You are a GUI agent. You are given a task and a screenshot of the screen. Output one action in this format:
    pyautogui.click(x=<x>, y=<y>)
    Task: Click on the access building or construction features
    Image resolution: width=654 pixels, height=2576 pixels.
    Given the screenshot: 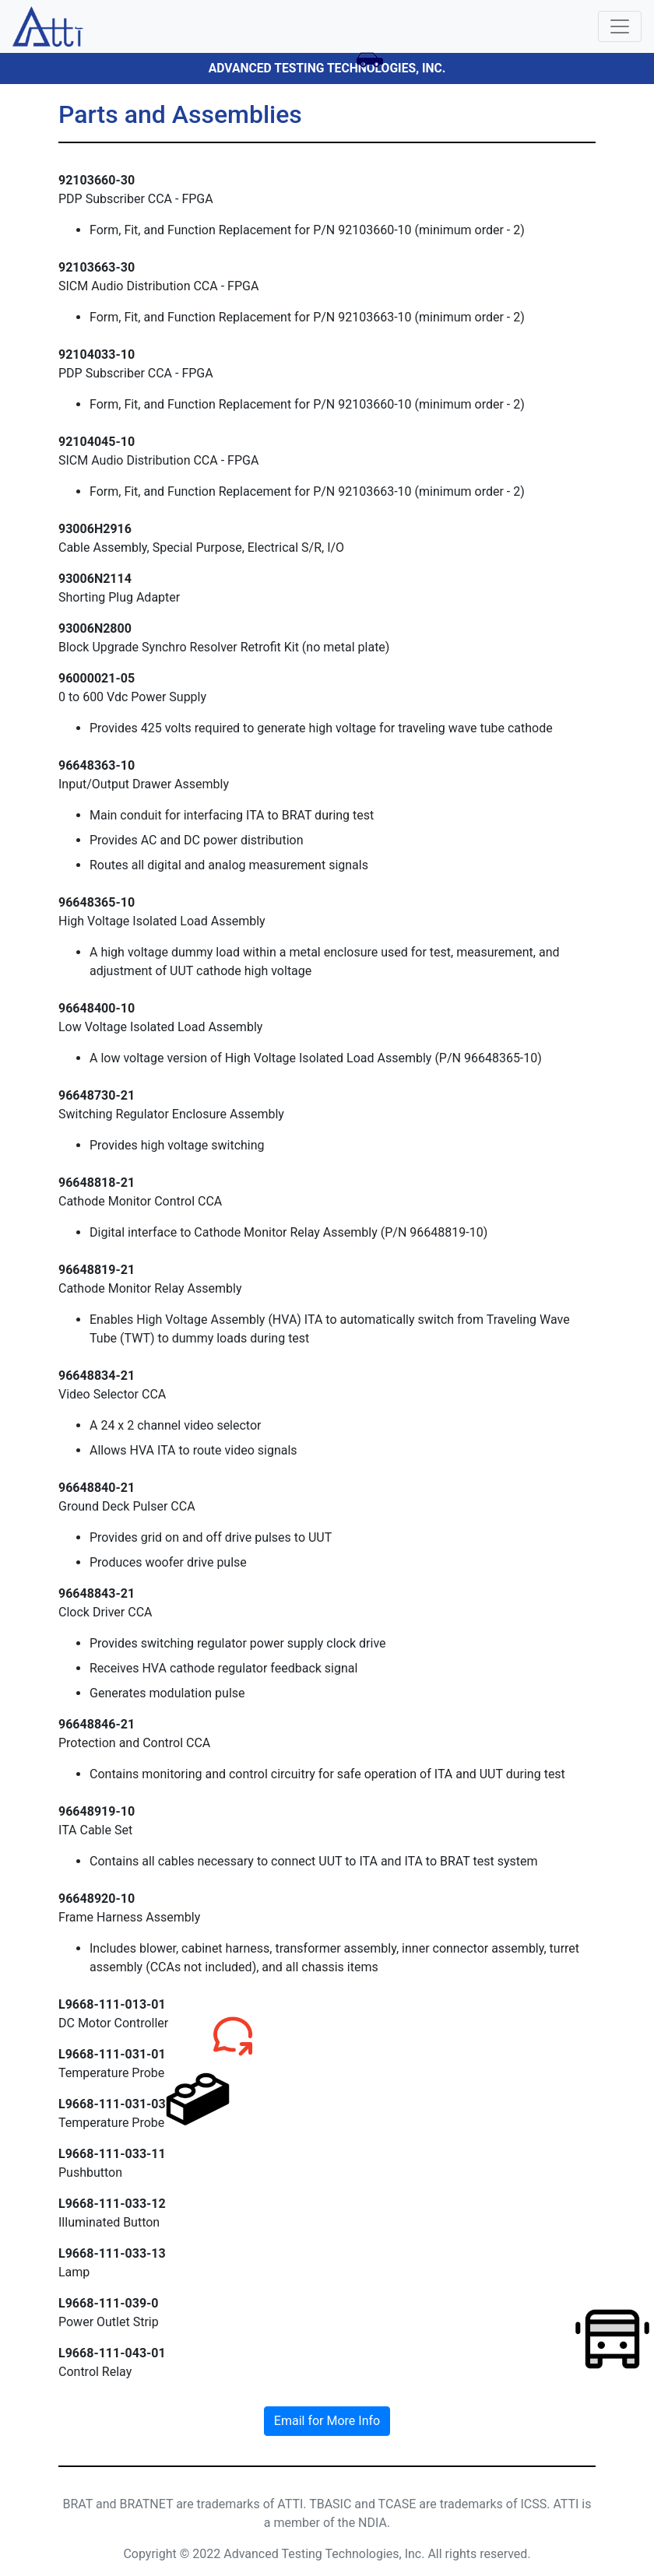 What is the action you would take?
    pyautogui.click(x=198, y=2098)
    